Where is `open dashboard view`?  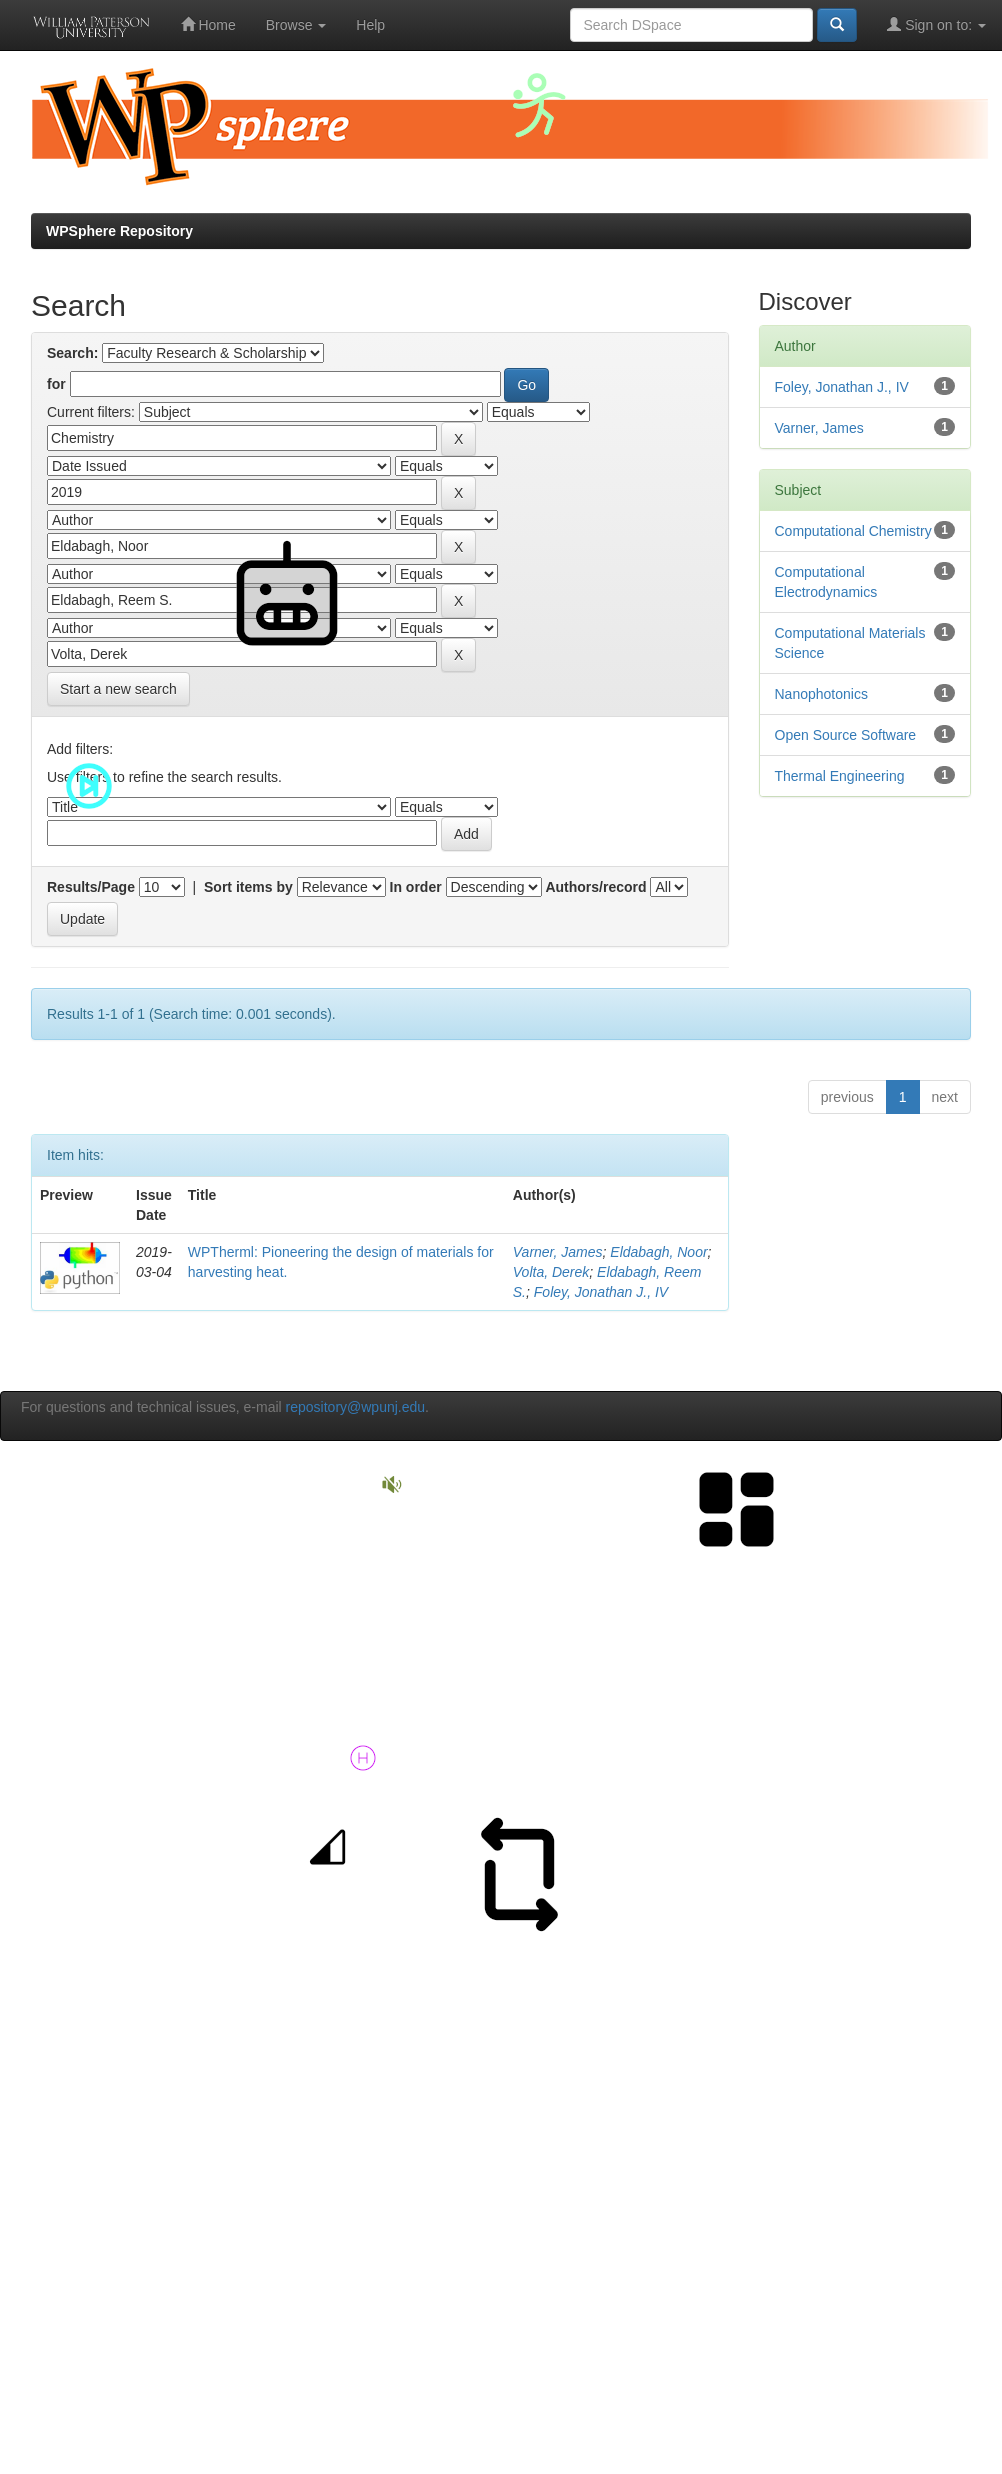
open dashboard view is located at coordinates (736, 1509).